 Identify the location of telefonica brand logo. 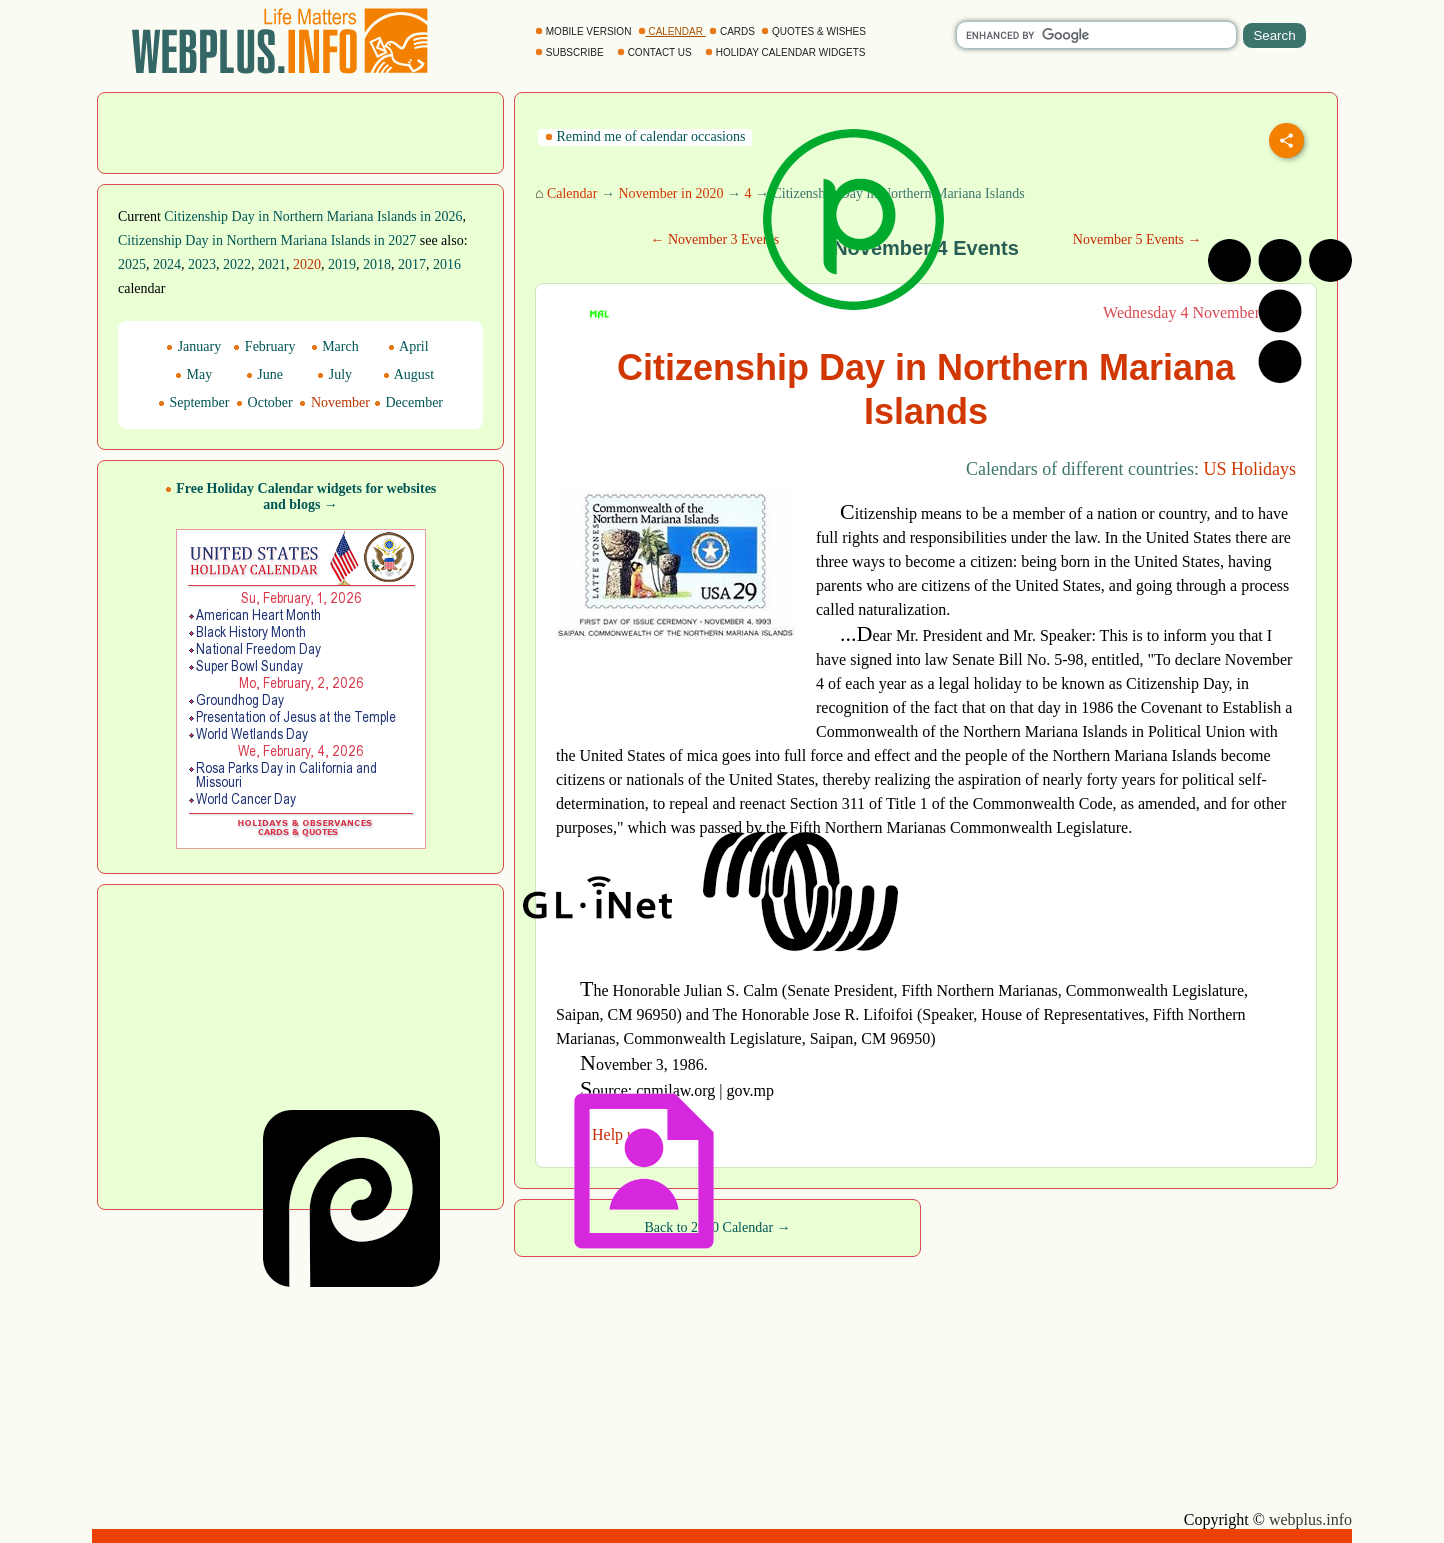
(1280, 311).